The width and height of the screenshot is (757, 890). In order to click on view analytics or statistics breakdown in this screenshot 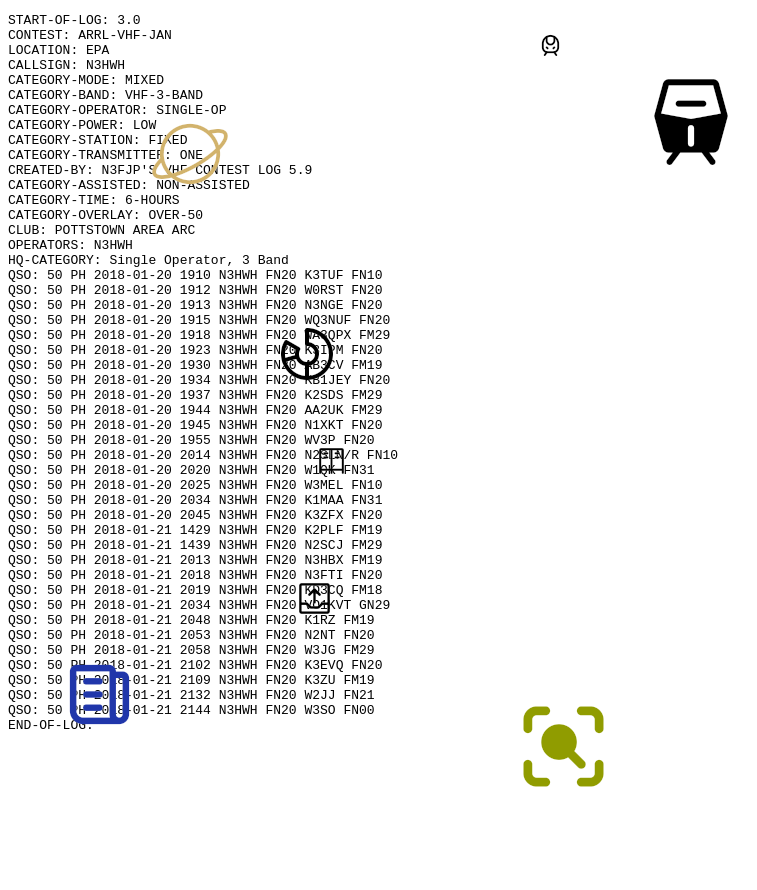, I will do `click(307, 354)`.